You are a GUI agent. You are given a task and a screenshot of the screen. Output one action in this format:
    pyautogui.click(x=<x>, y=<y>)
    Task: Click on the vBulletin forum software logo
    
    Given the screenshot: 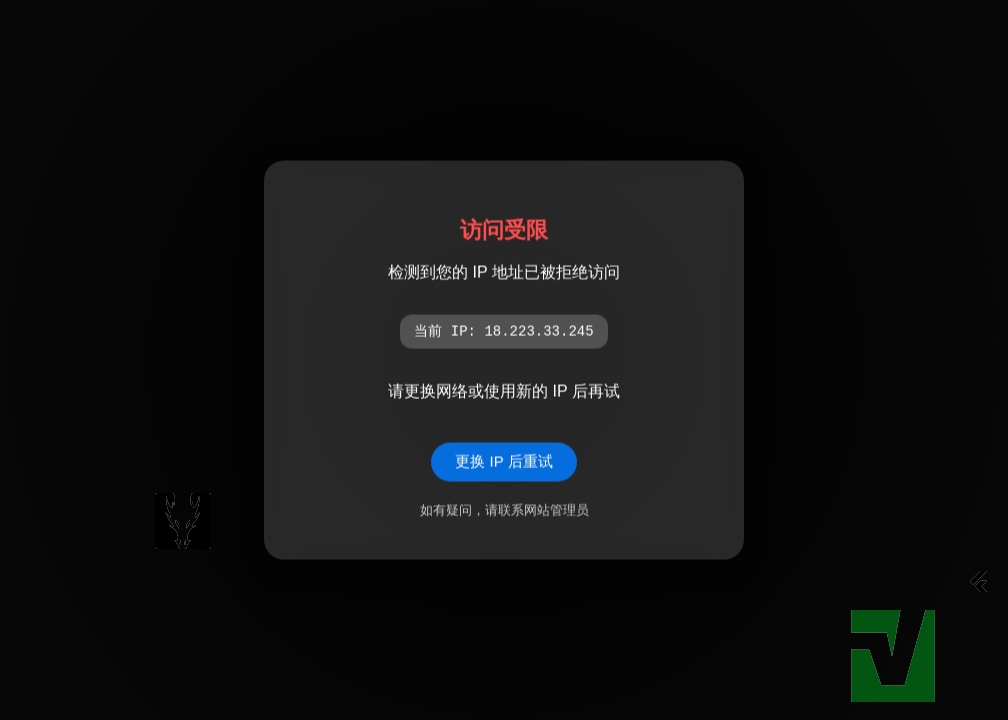 What is the action you would take?
    pyautogui.click(x=893, y=656)
    